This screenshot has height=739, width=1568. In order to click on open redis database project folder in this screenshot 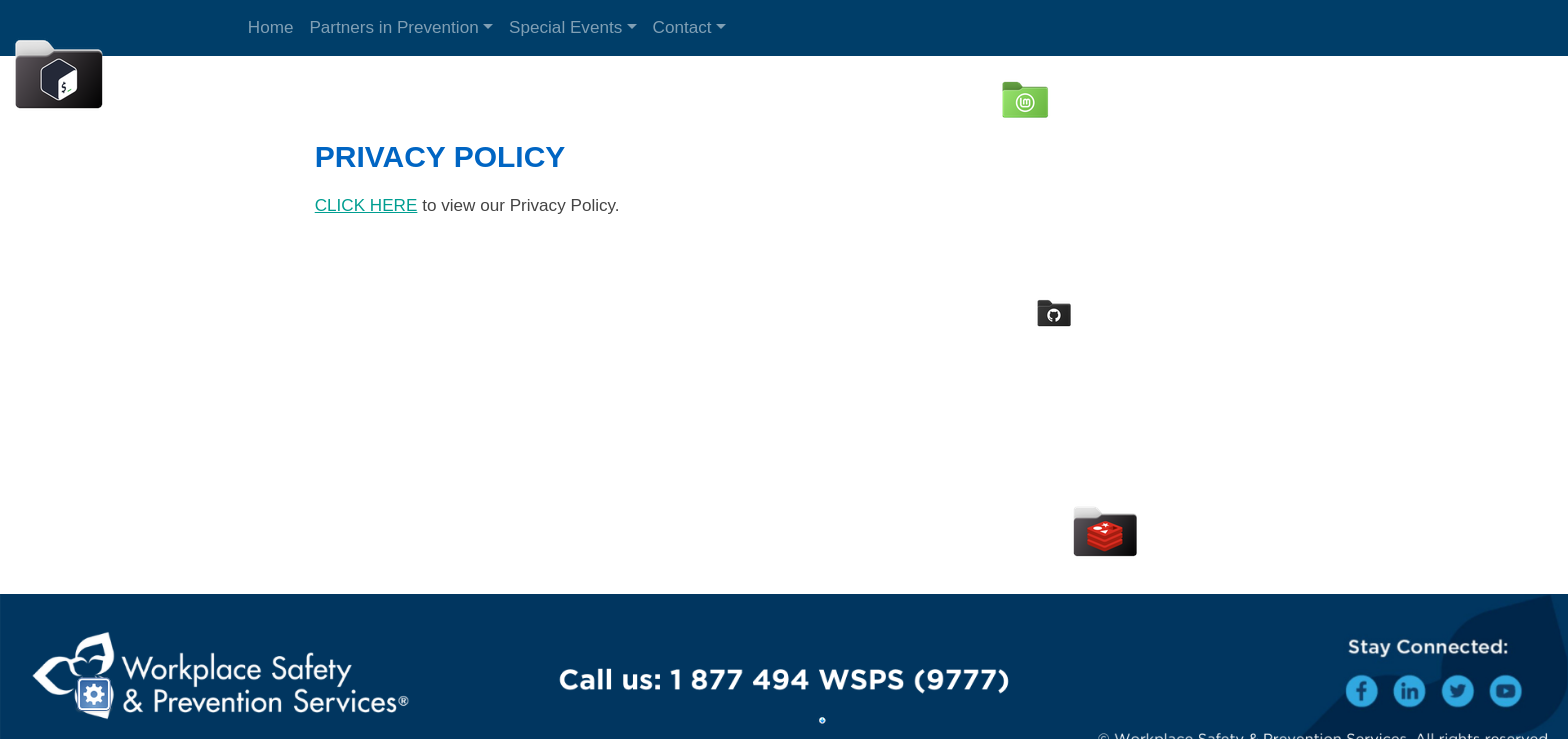, I will do `click(1105, 533)`.